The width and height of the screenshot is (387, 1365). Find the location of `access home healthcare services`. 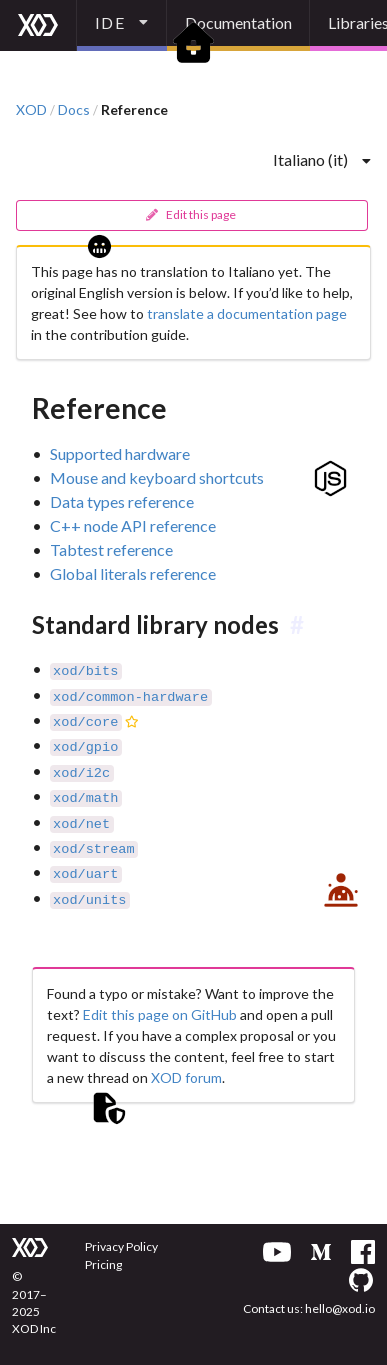

access home healthcare services is located at coordinates (193, 42).